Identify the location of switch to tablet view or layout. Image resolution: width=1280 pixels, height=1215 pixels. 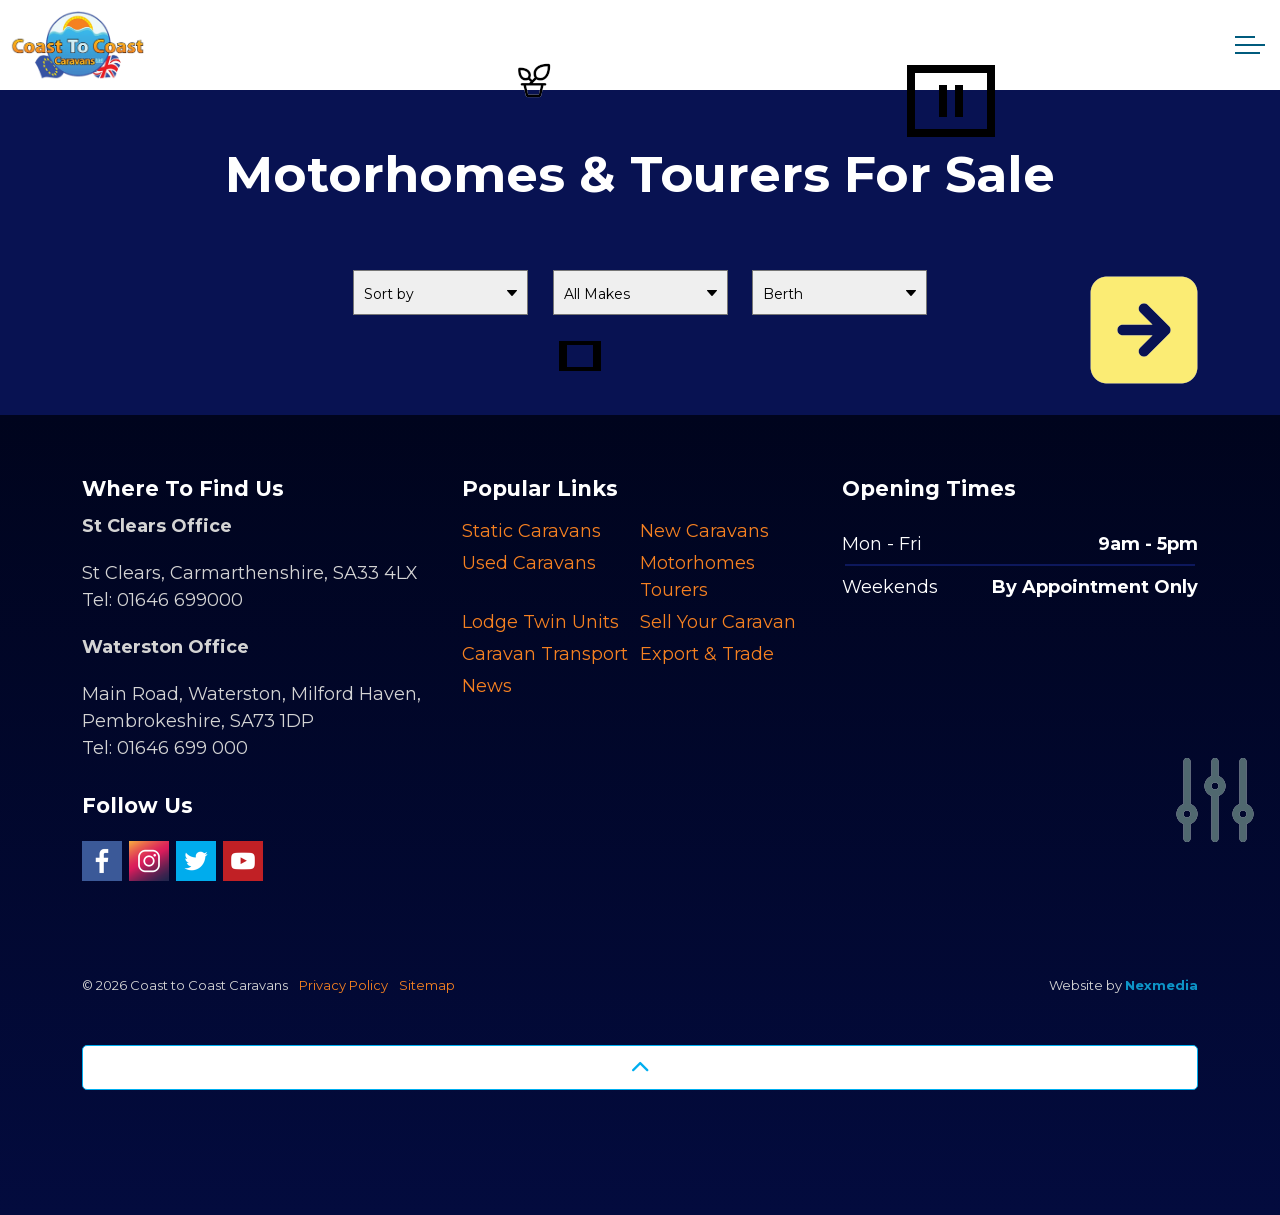
(580, 356).